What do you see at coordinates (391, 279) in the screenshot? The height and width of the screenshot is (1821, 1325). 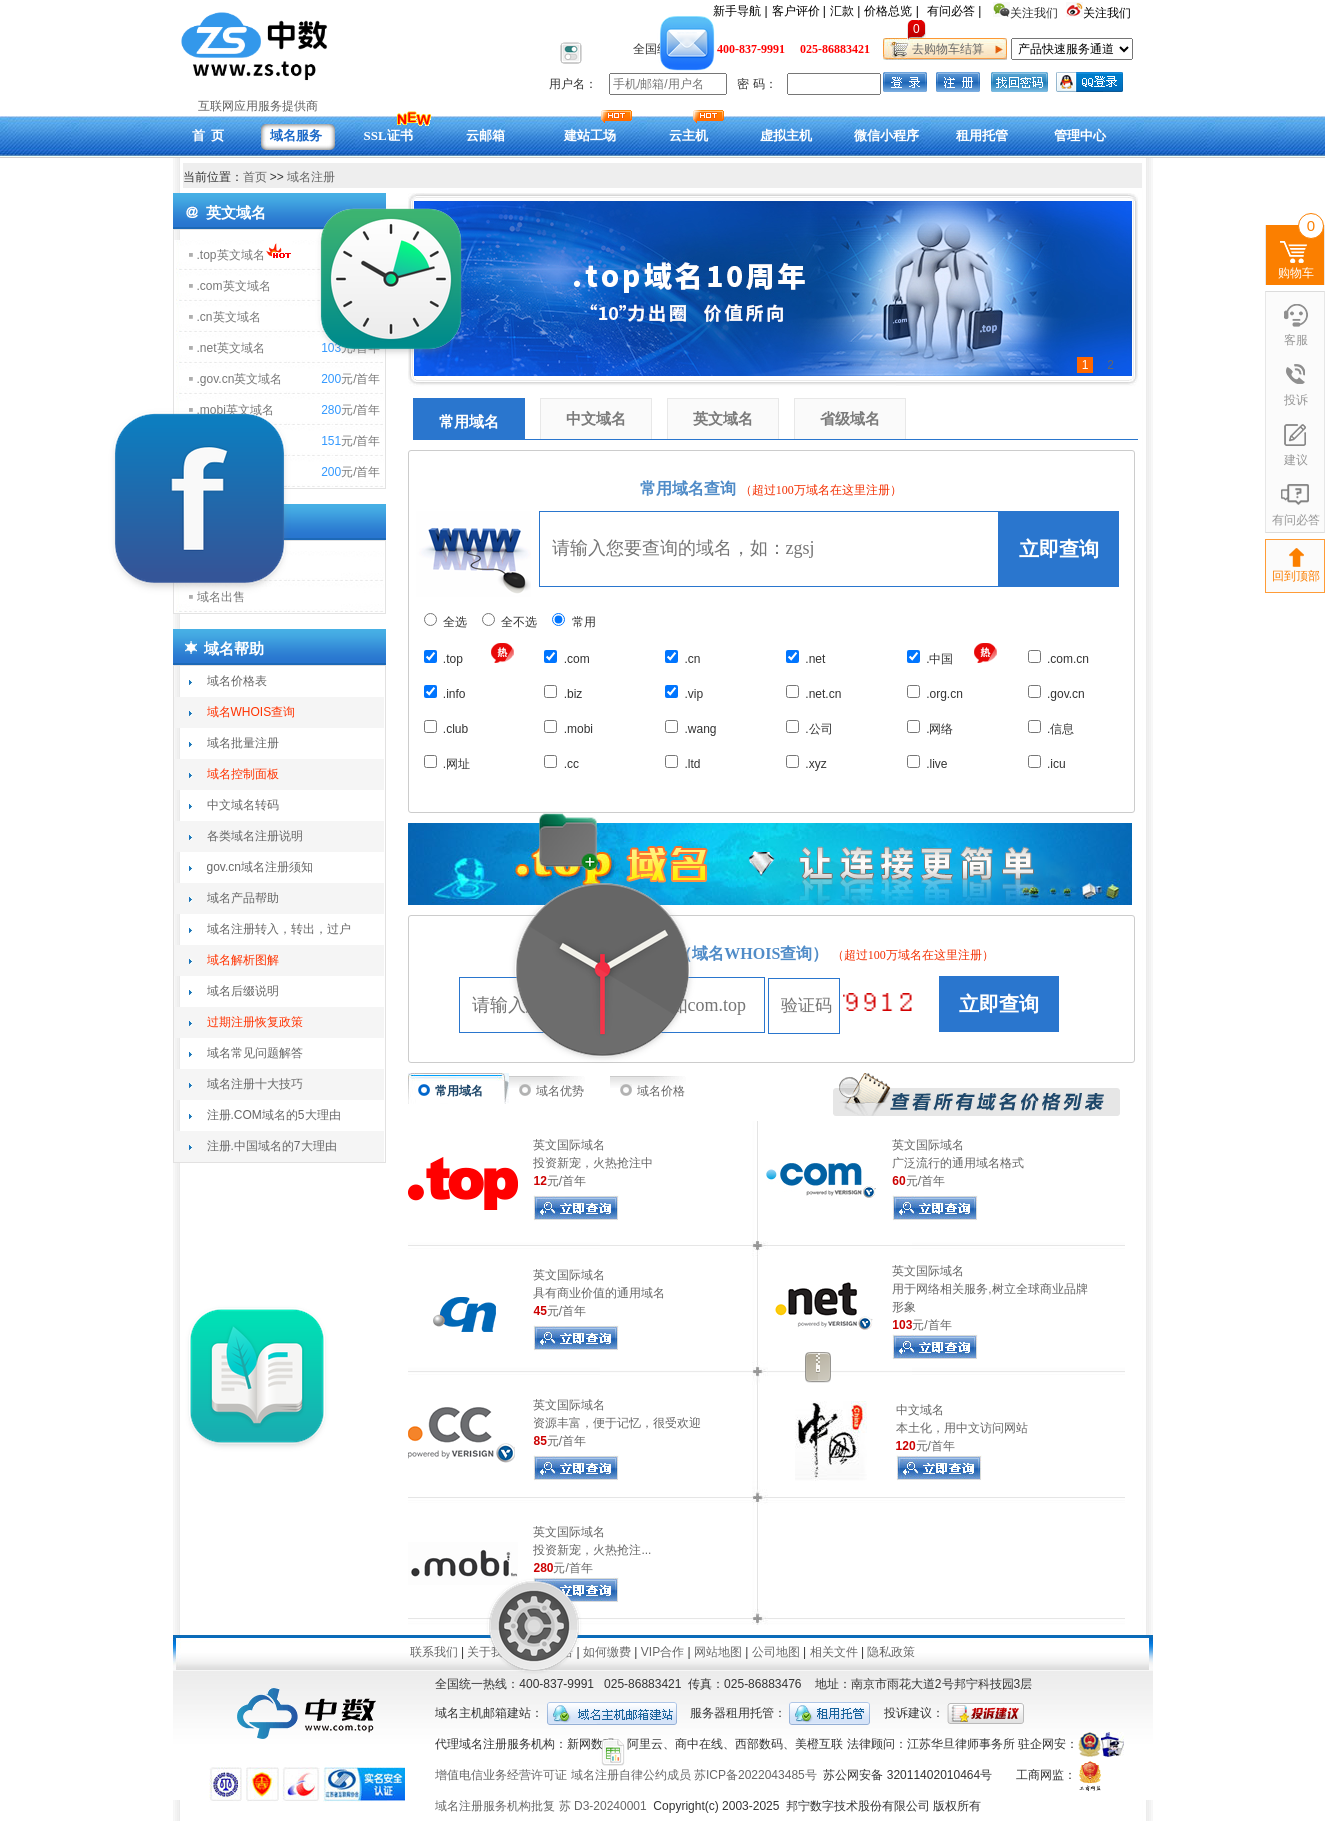 I see `open kapow time tracking app` at bounding box center [391, 279].